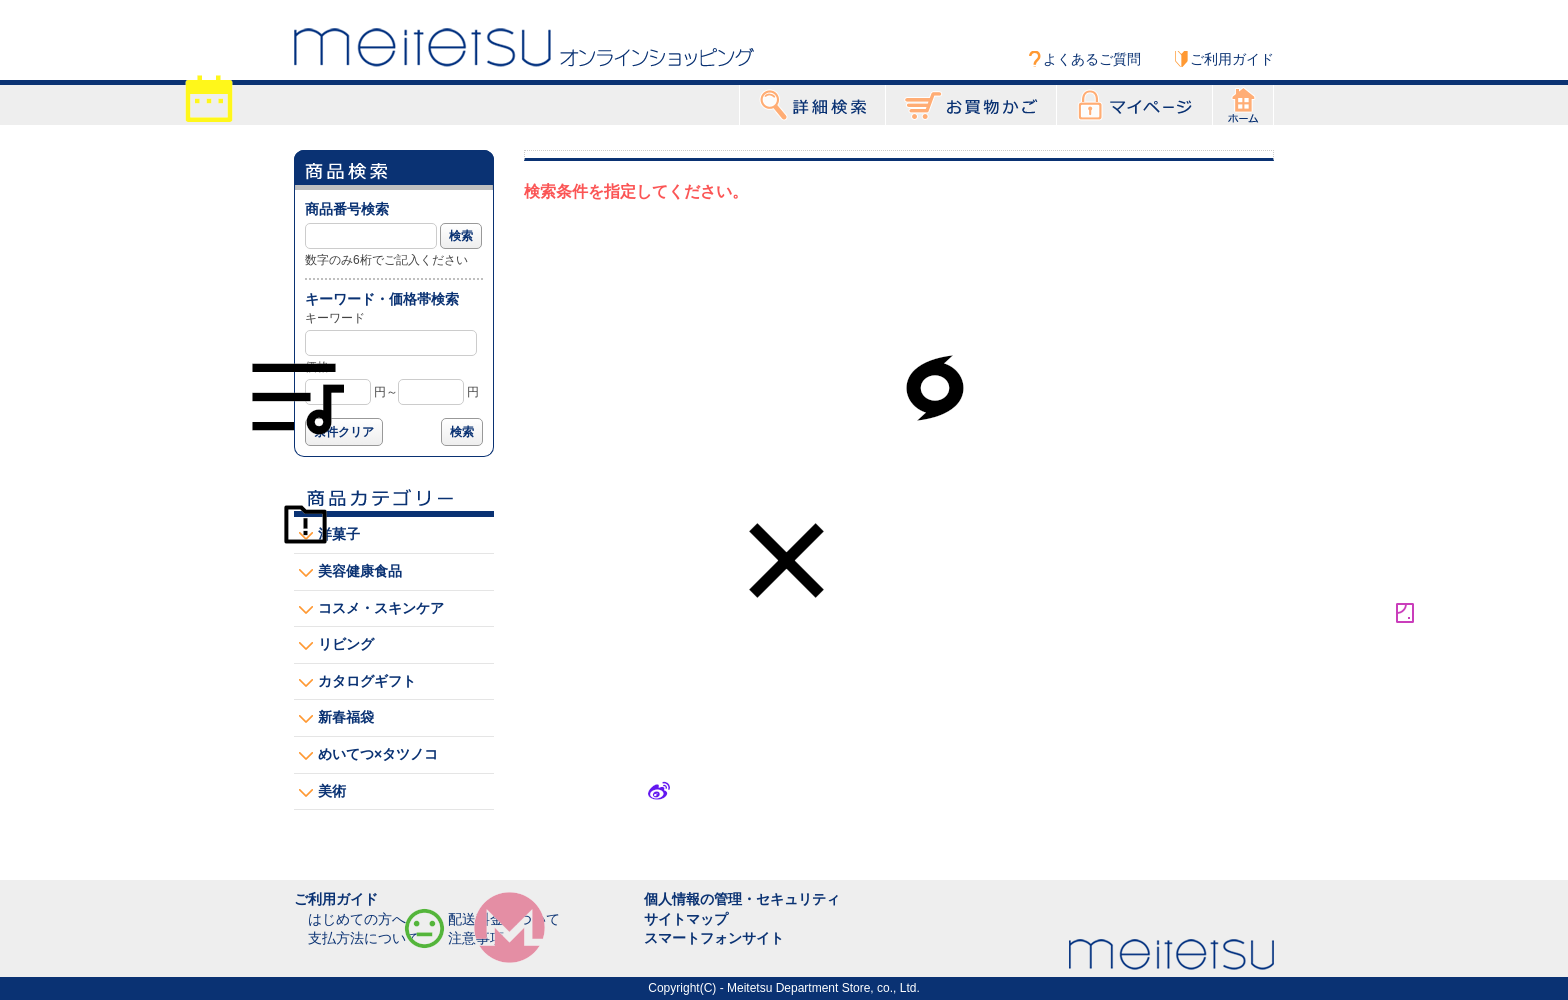 This screenshot has height=1000, width=1568. I want to click on monero cryptocurrency logo, so click(509, 927).